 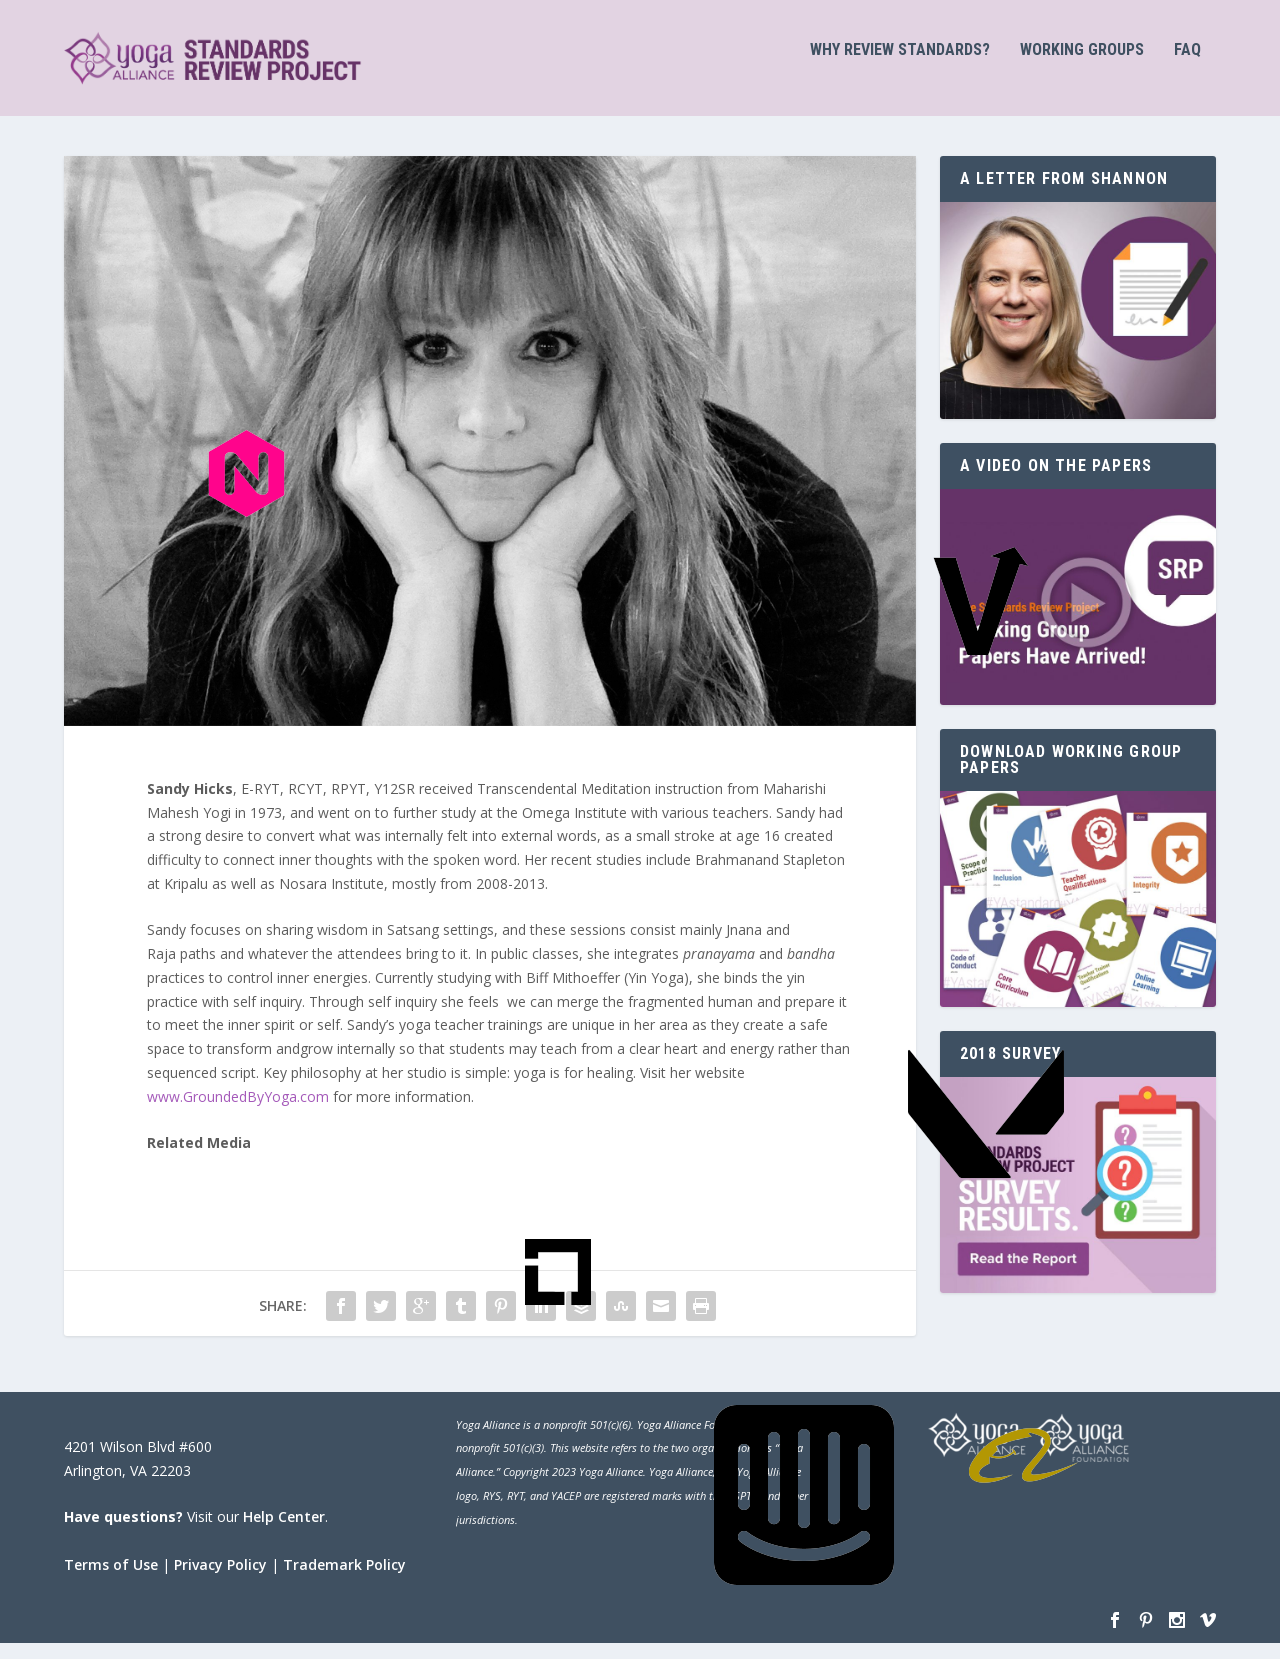 What do you see at coordinates (986, 1114) in the screenshot?
I see `launch valorant game` at bounding box center [986, 1114].